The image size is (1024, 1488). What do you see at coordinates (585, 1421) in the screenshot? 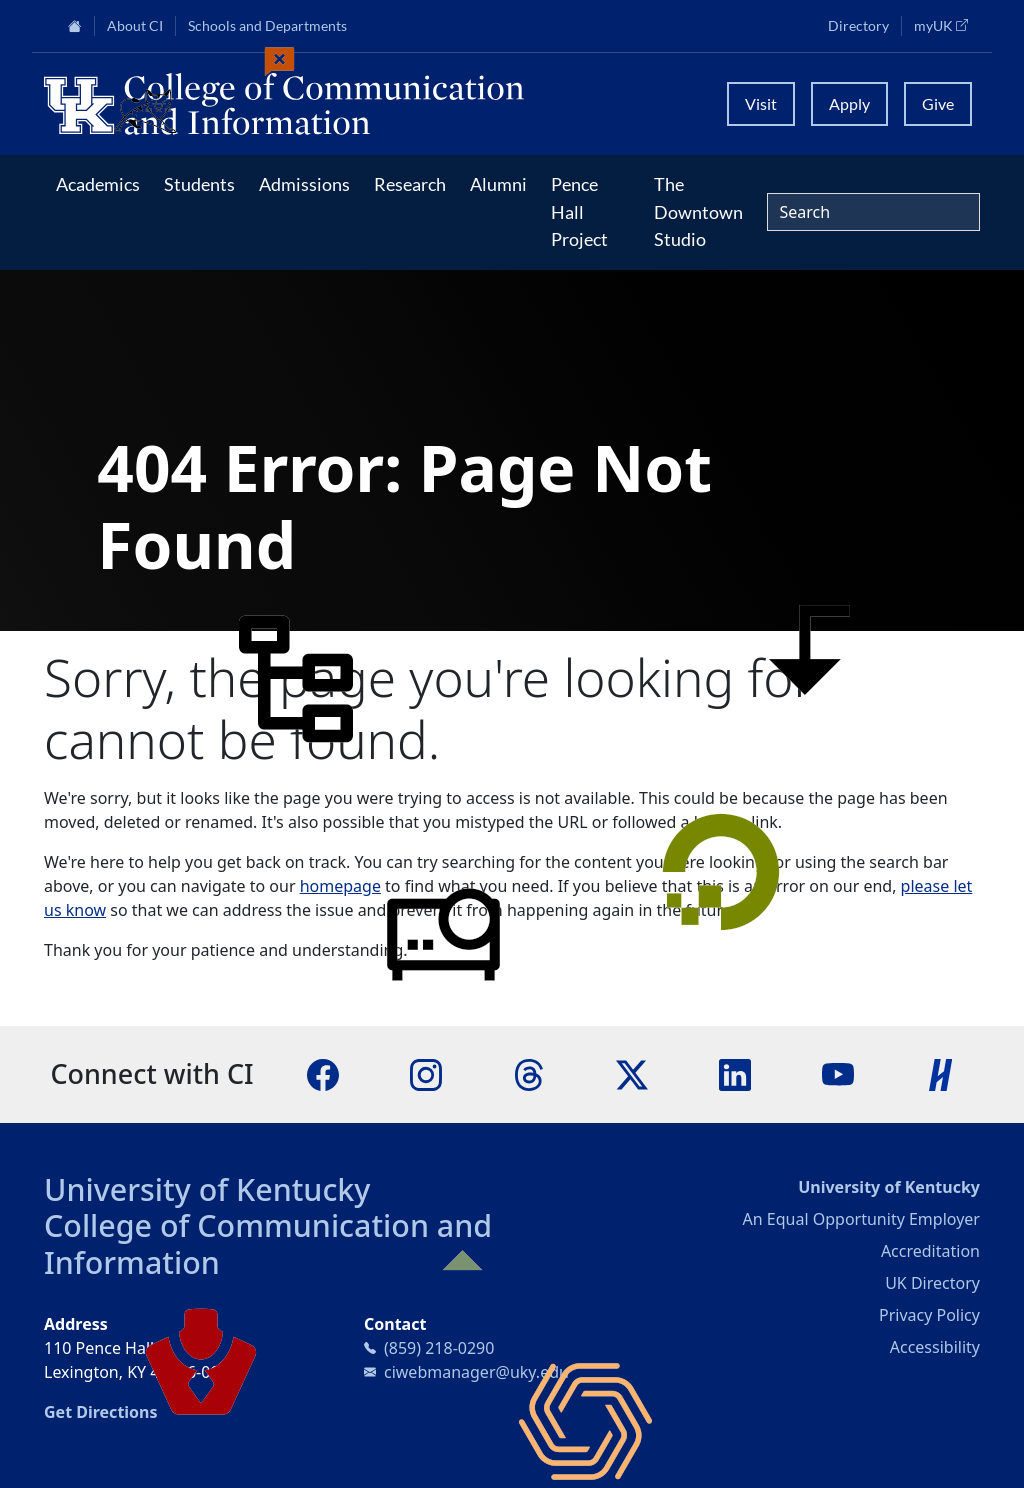
I see `plume app or service logo` at bounding box center [585, 1421].